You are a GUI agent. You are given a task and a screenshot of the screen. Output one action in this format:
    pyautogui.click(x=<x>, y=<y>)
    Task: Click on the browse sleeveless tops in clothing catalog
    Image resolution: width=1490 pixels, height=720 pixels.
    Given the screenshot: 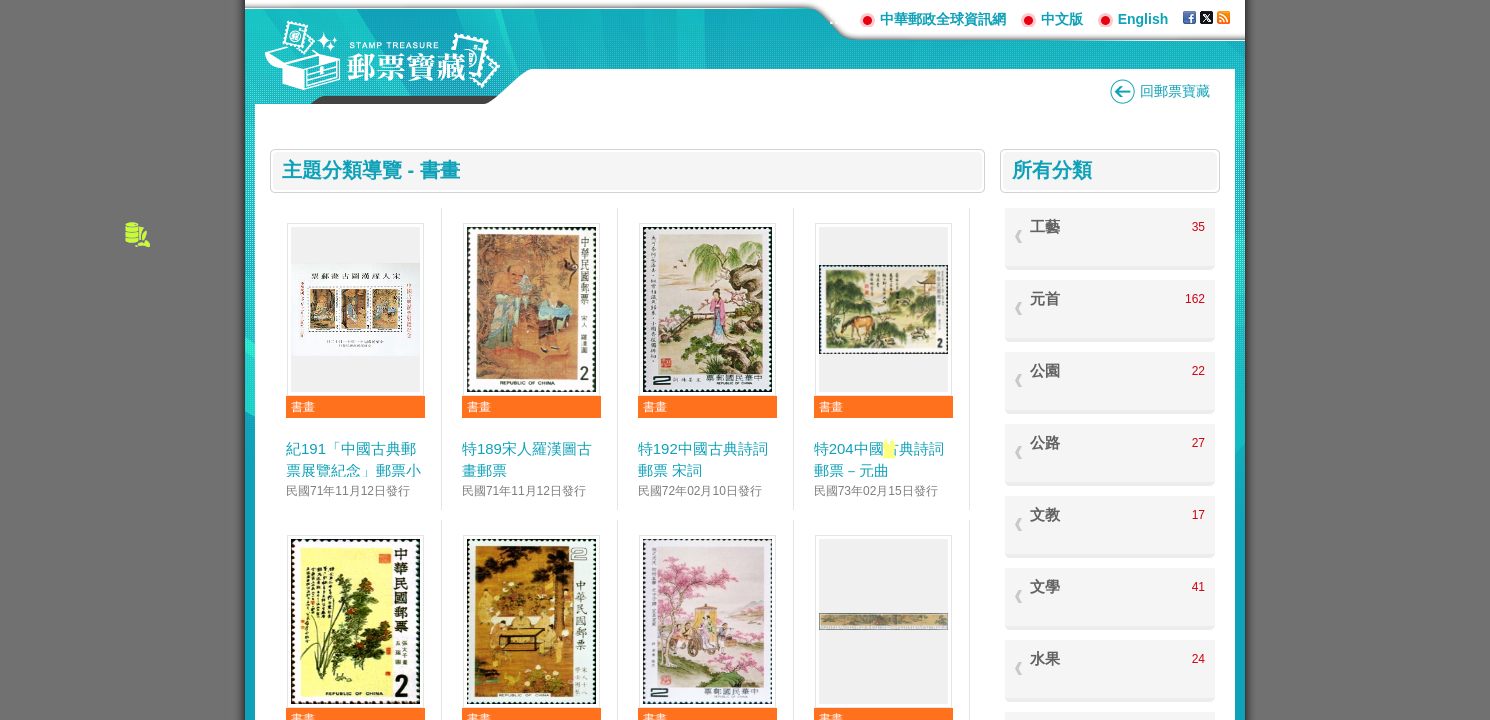 What is the action you would take?
    pyautogui.click(x=889, y=448)
    